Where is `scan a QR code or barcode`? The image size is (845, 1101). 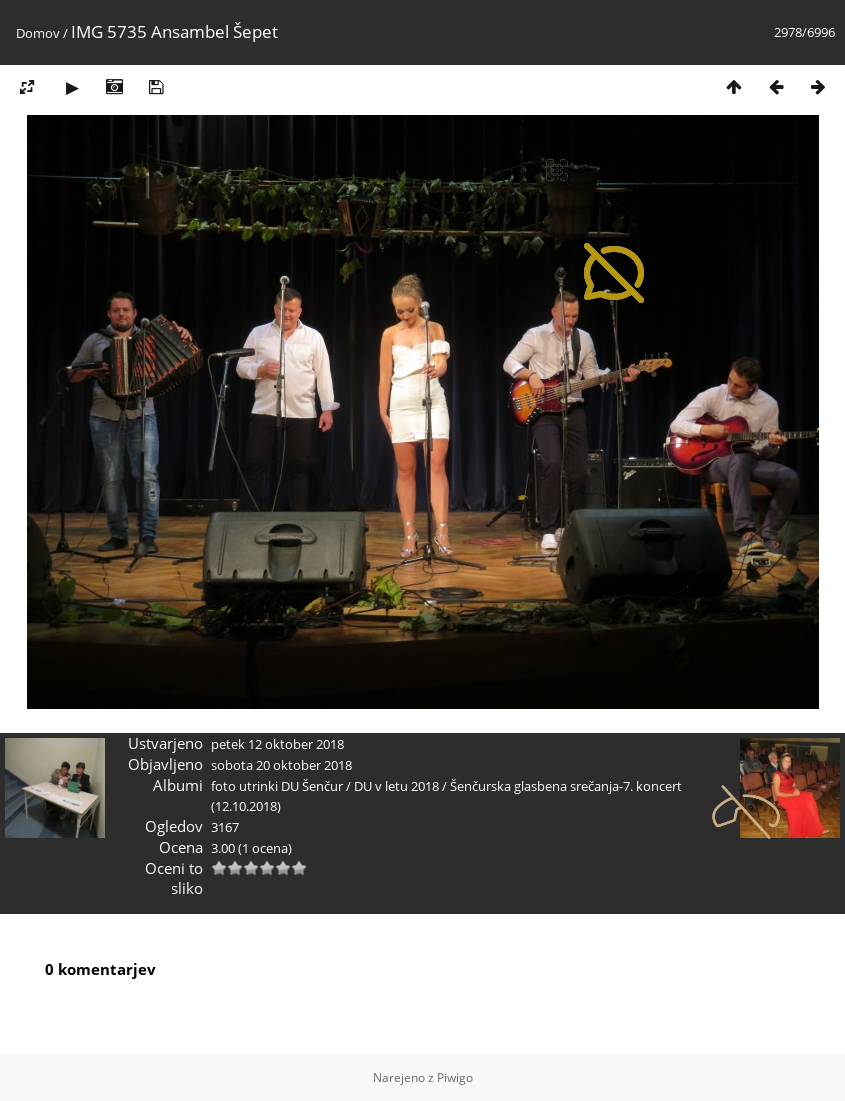
scan a QR code or barcode is located at coordinates (557, 170).